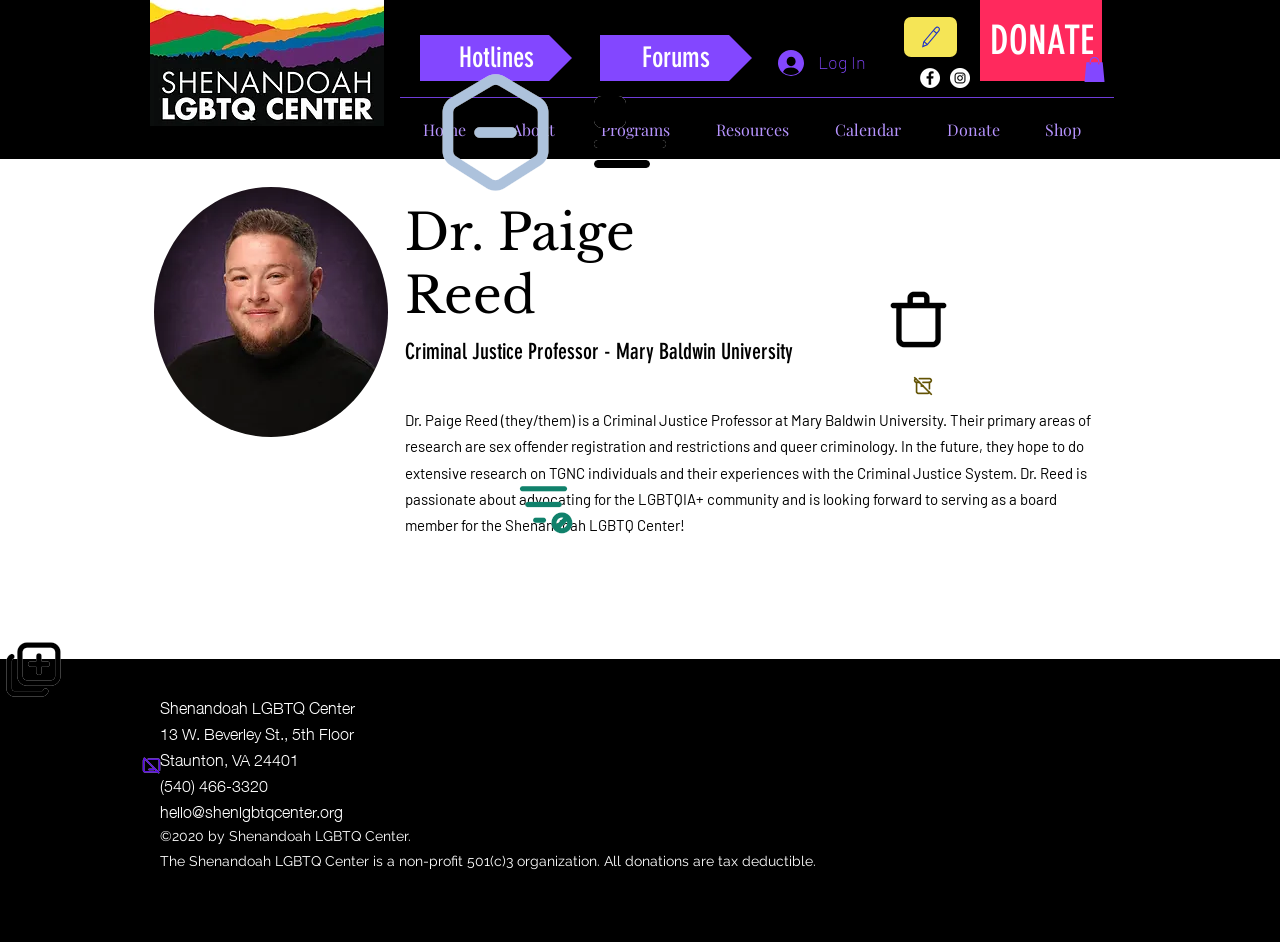  Describe the element at coordinates (918, 319) in the screenshot. I see `delete this item` at that location.